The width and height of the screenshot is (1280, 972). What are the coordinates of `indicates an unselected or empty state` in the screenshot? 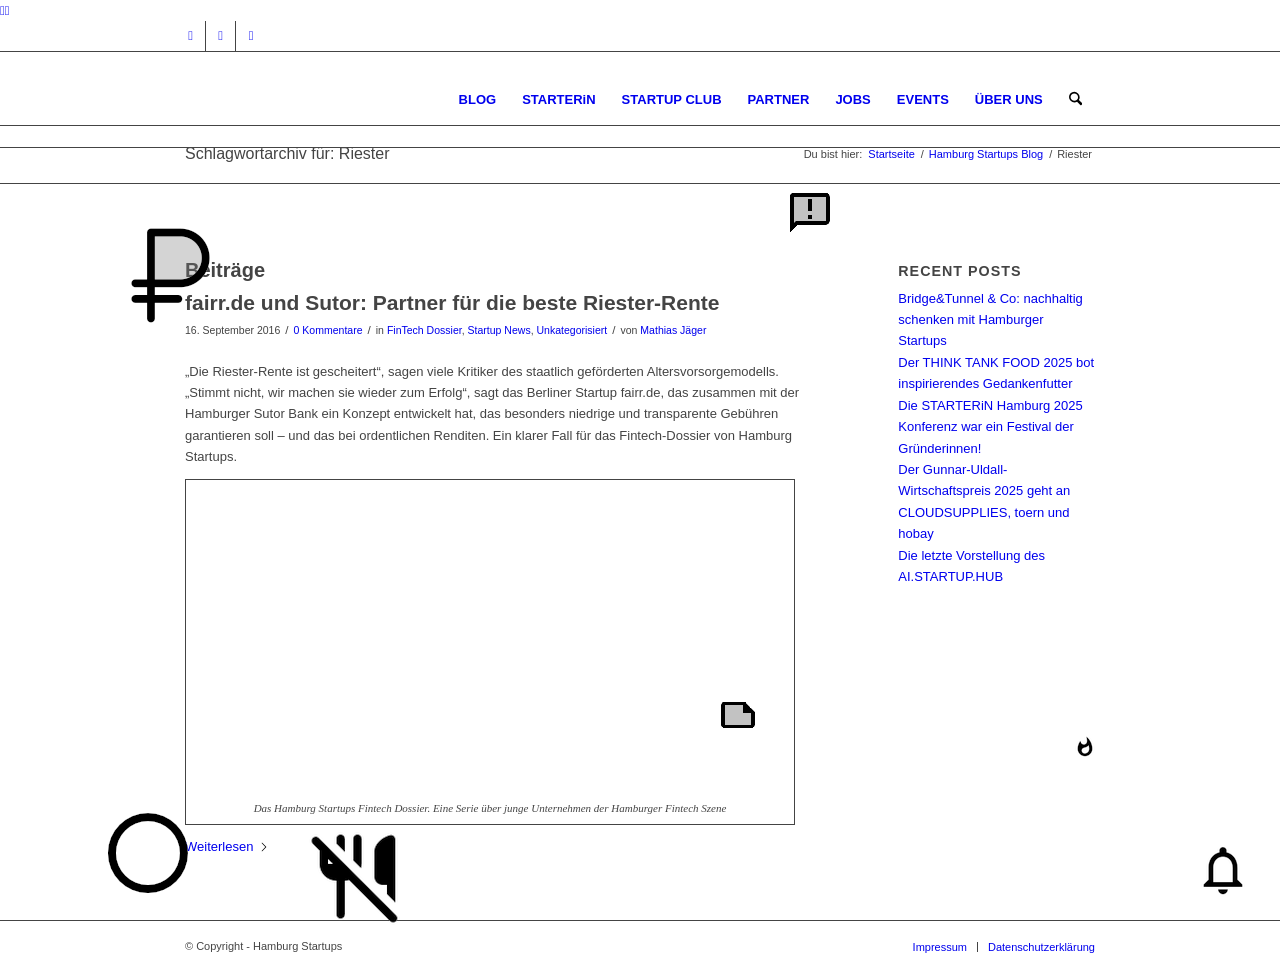 It's located at (148, 853).